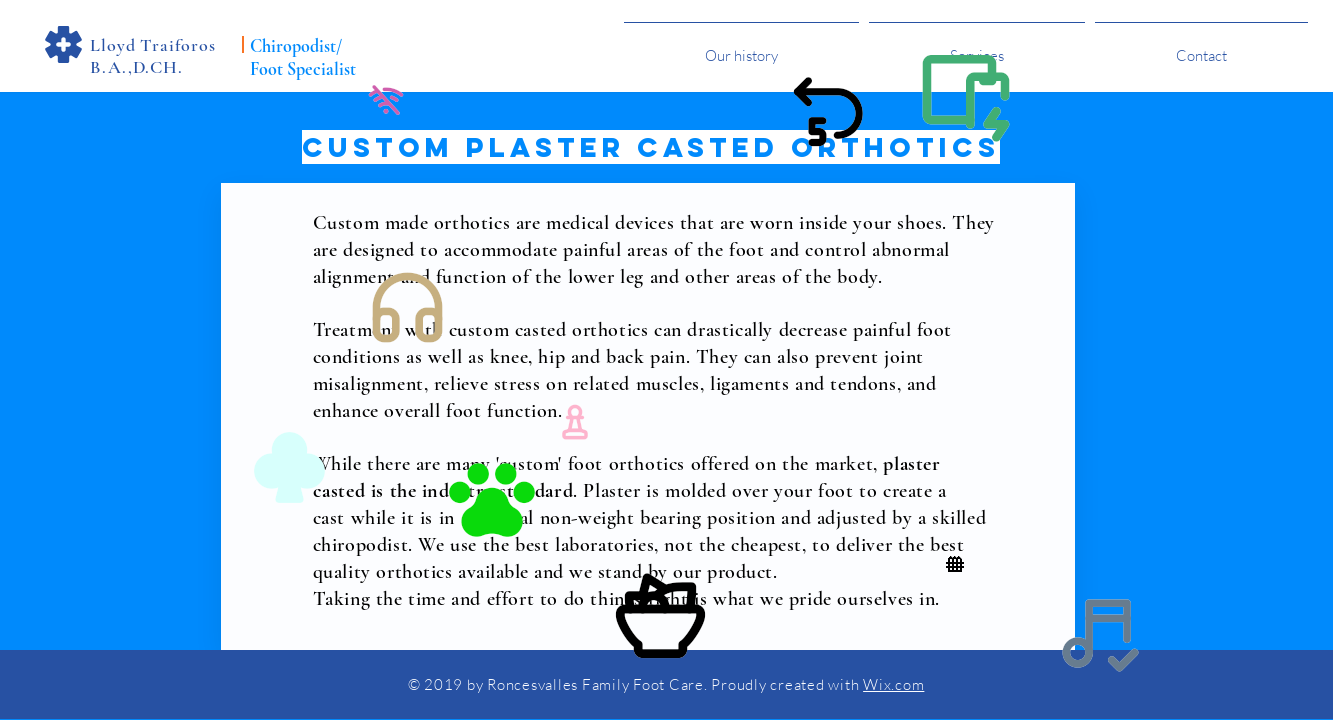  Describe the element at coordinates (492, 500) in the screenshot. I see `access pet-related features or settings` at that location.